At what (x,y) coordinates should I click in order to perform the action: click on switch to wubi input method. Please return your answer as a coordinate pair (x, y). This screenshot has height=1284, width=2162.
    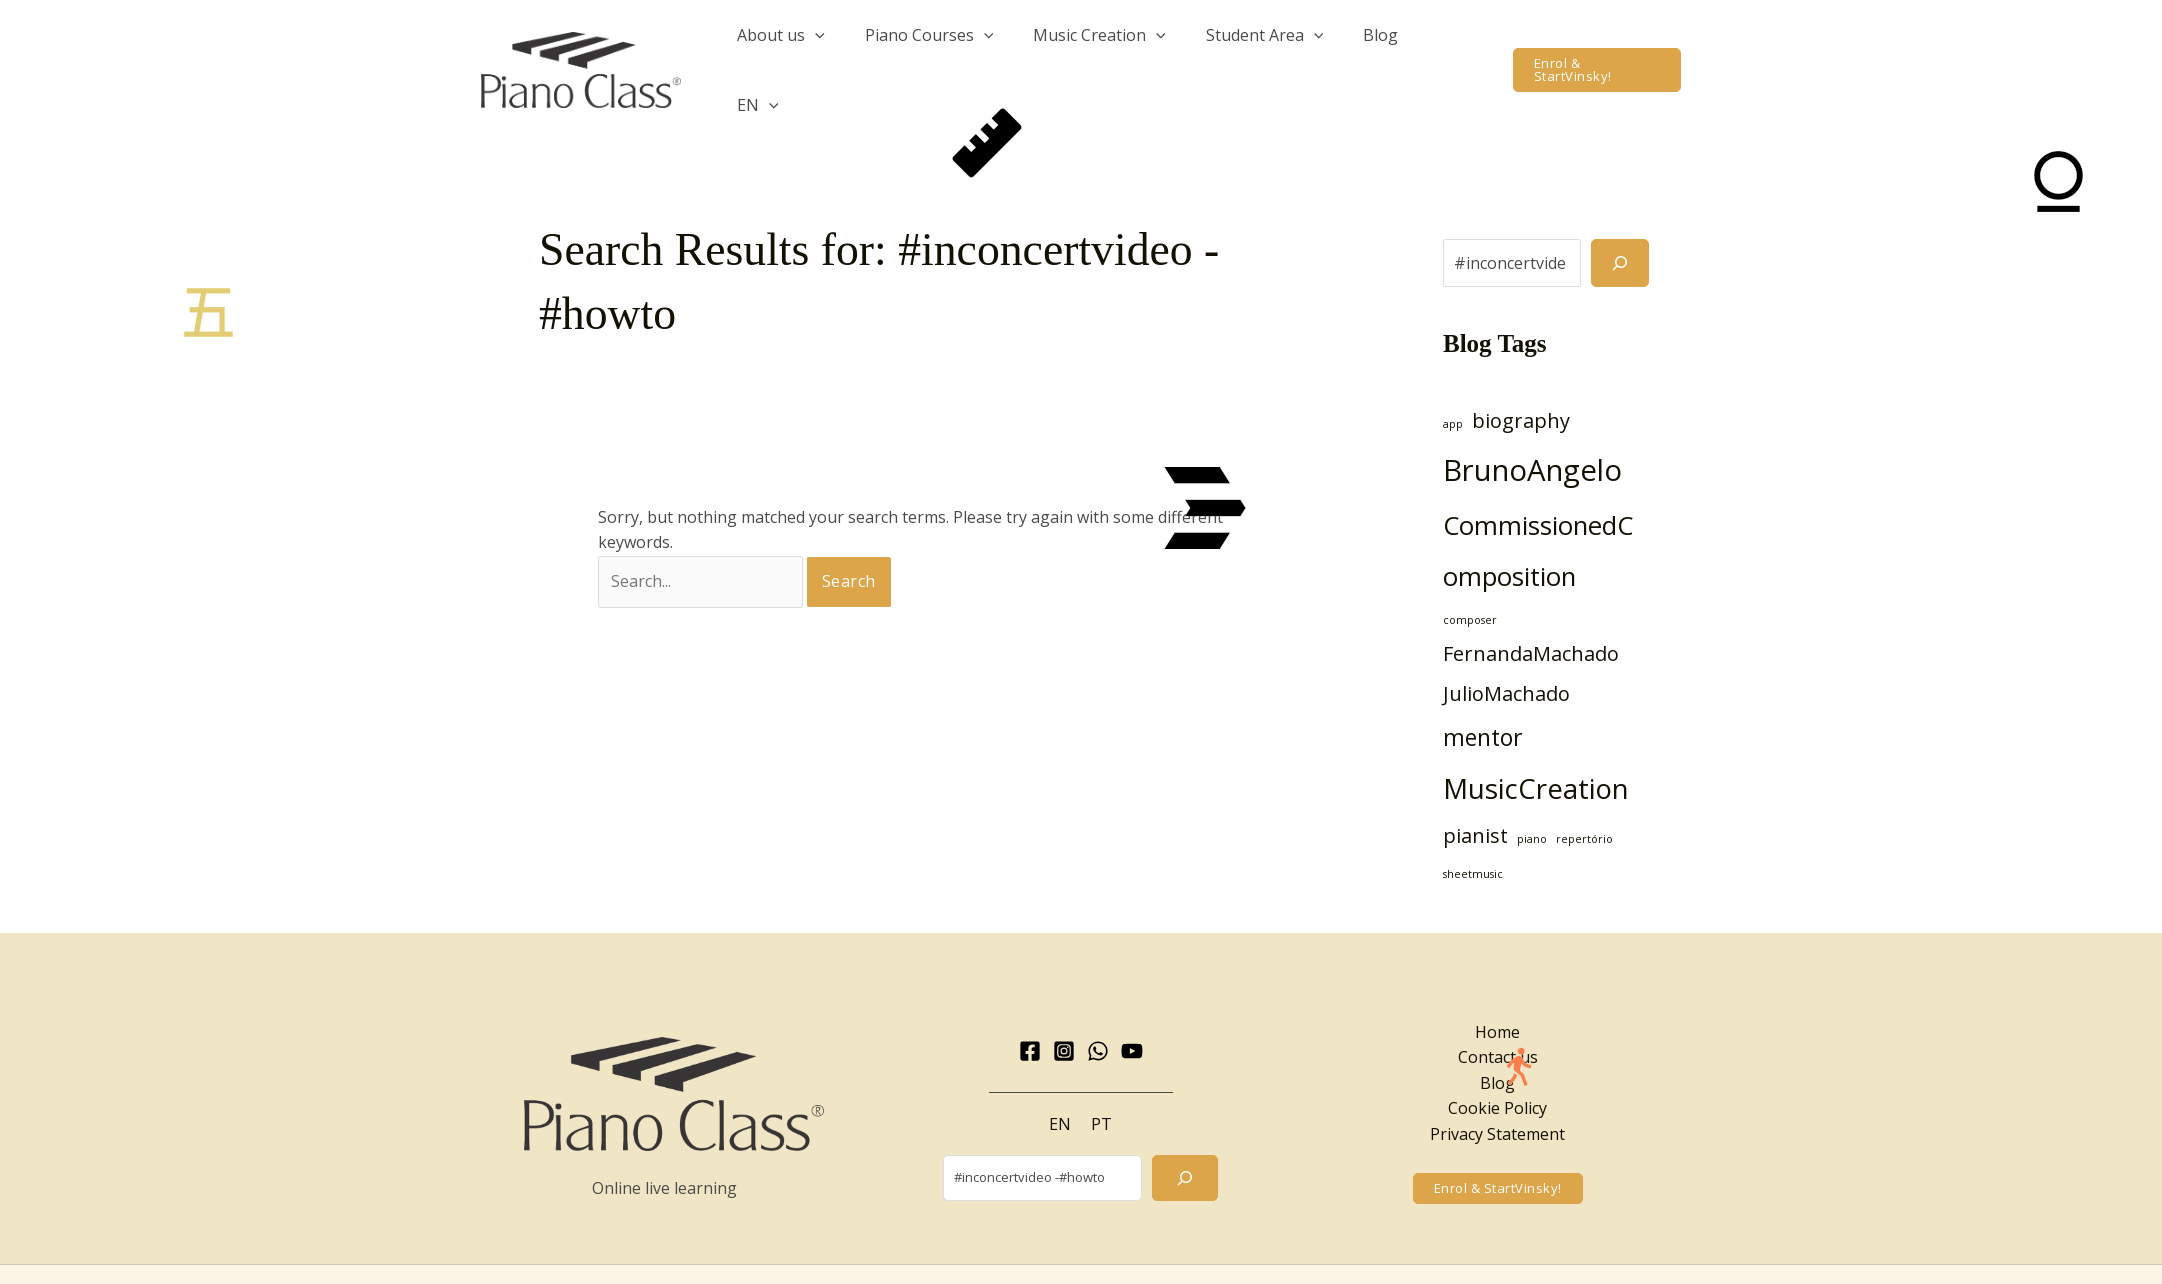
    Looking at the image, I should click on (208, 312).